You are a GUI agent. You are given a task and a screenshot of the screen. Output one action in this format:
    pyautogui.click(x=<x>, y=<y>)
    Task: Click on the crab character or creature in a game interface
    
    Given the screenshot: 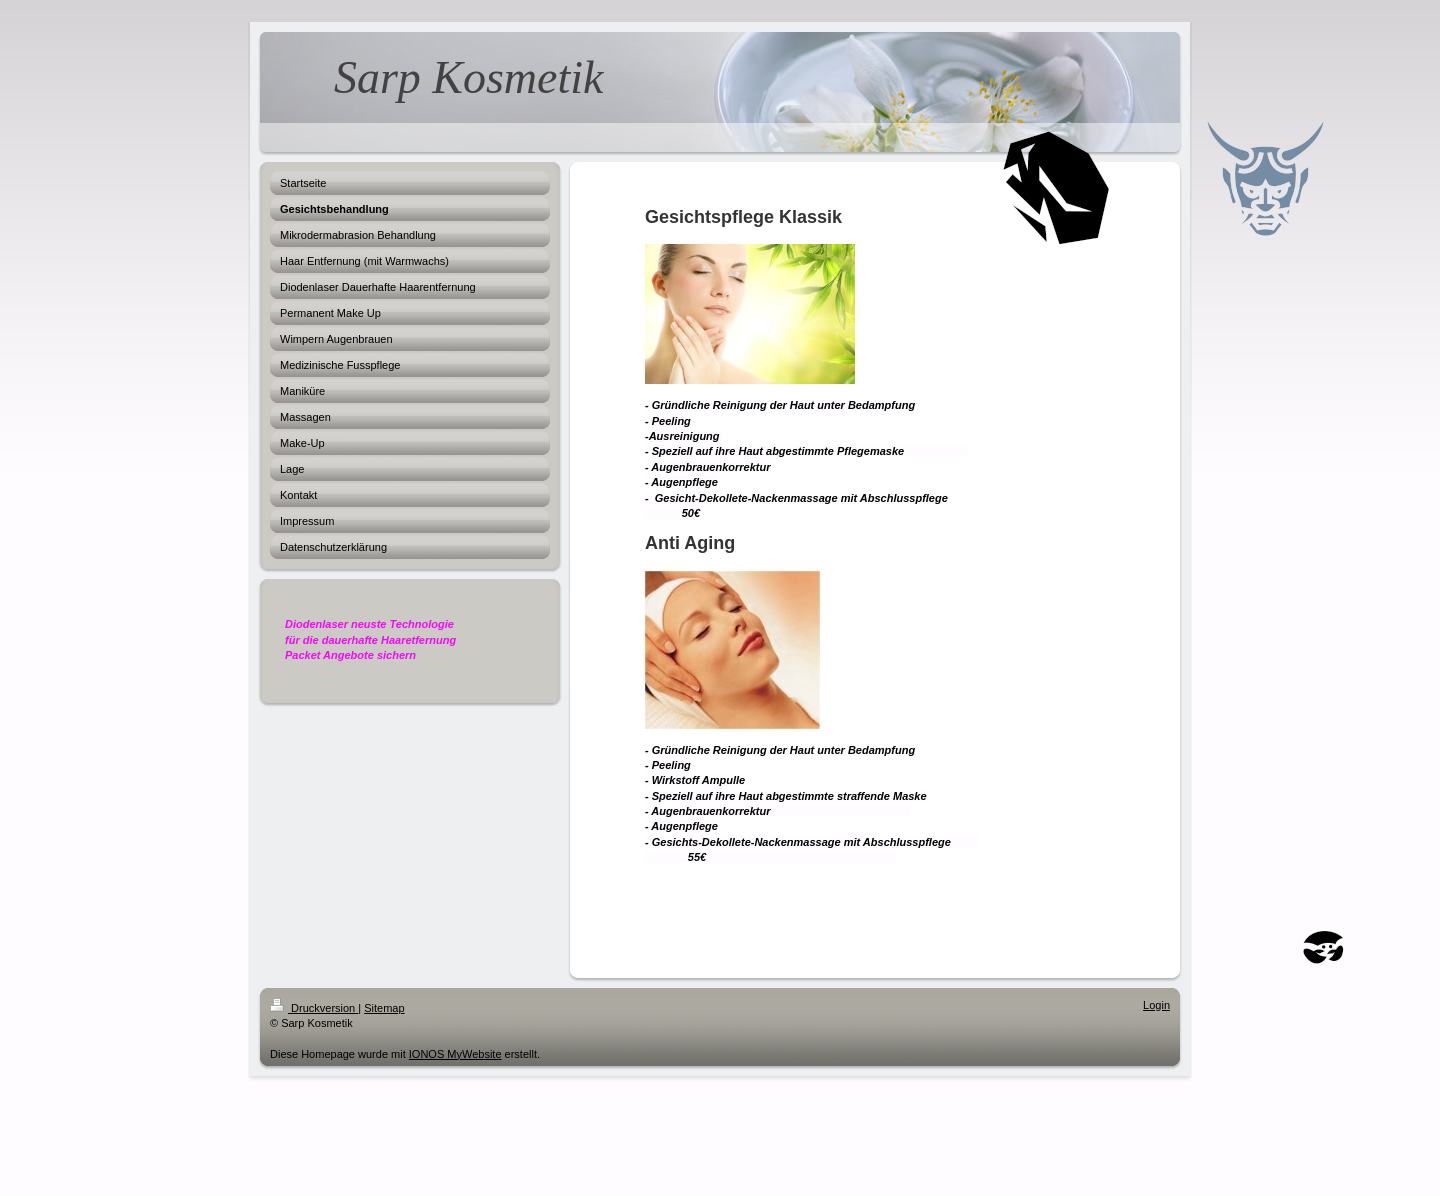 What is the action you would take?
    pyautogui.click(x=1323, y=947)
    